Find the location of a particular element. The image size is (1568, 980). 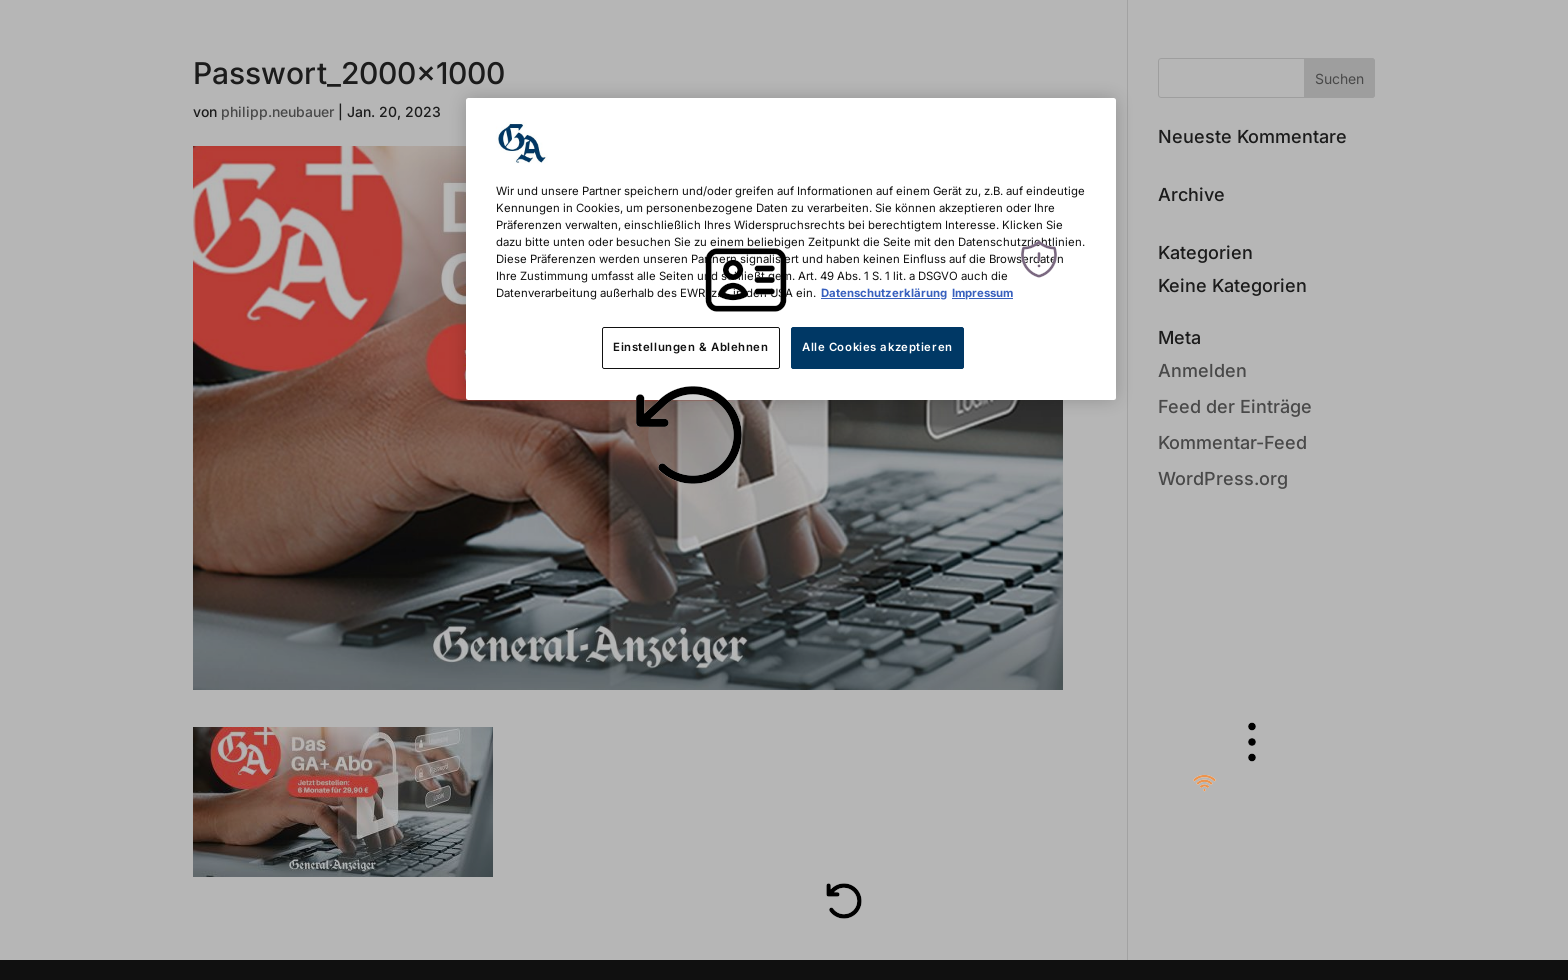

indicates active wifi connection is located at coordinates (1204, 783).